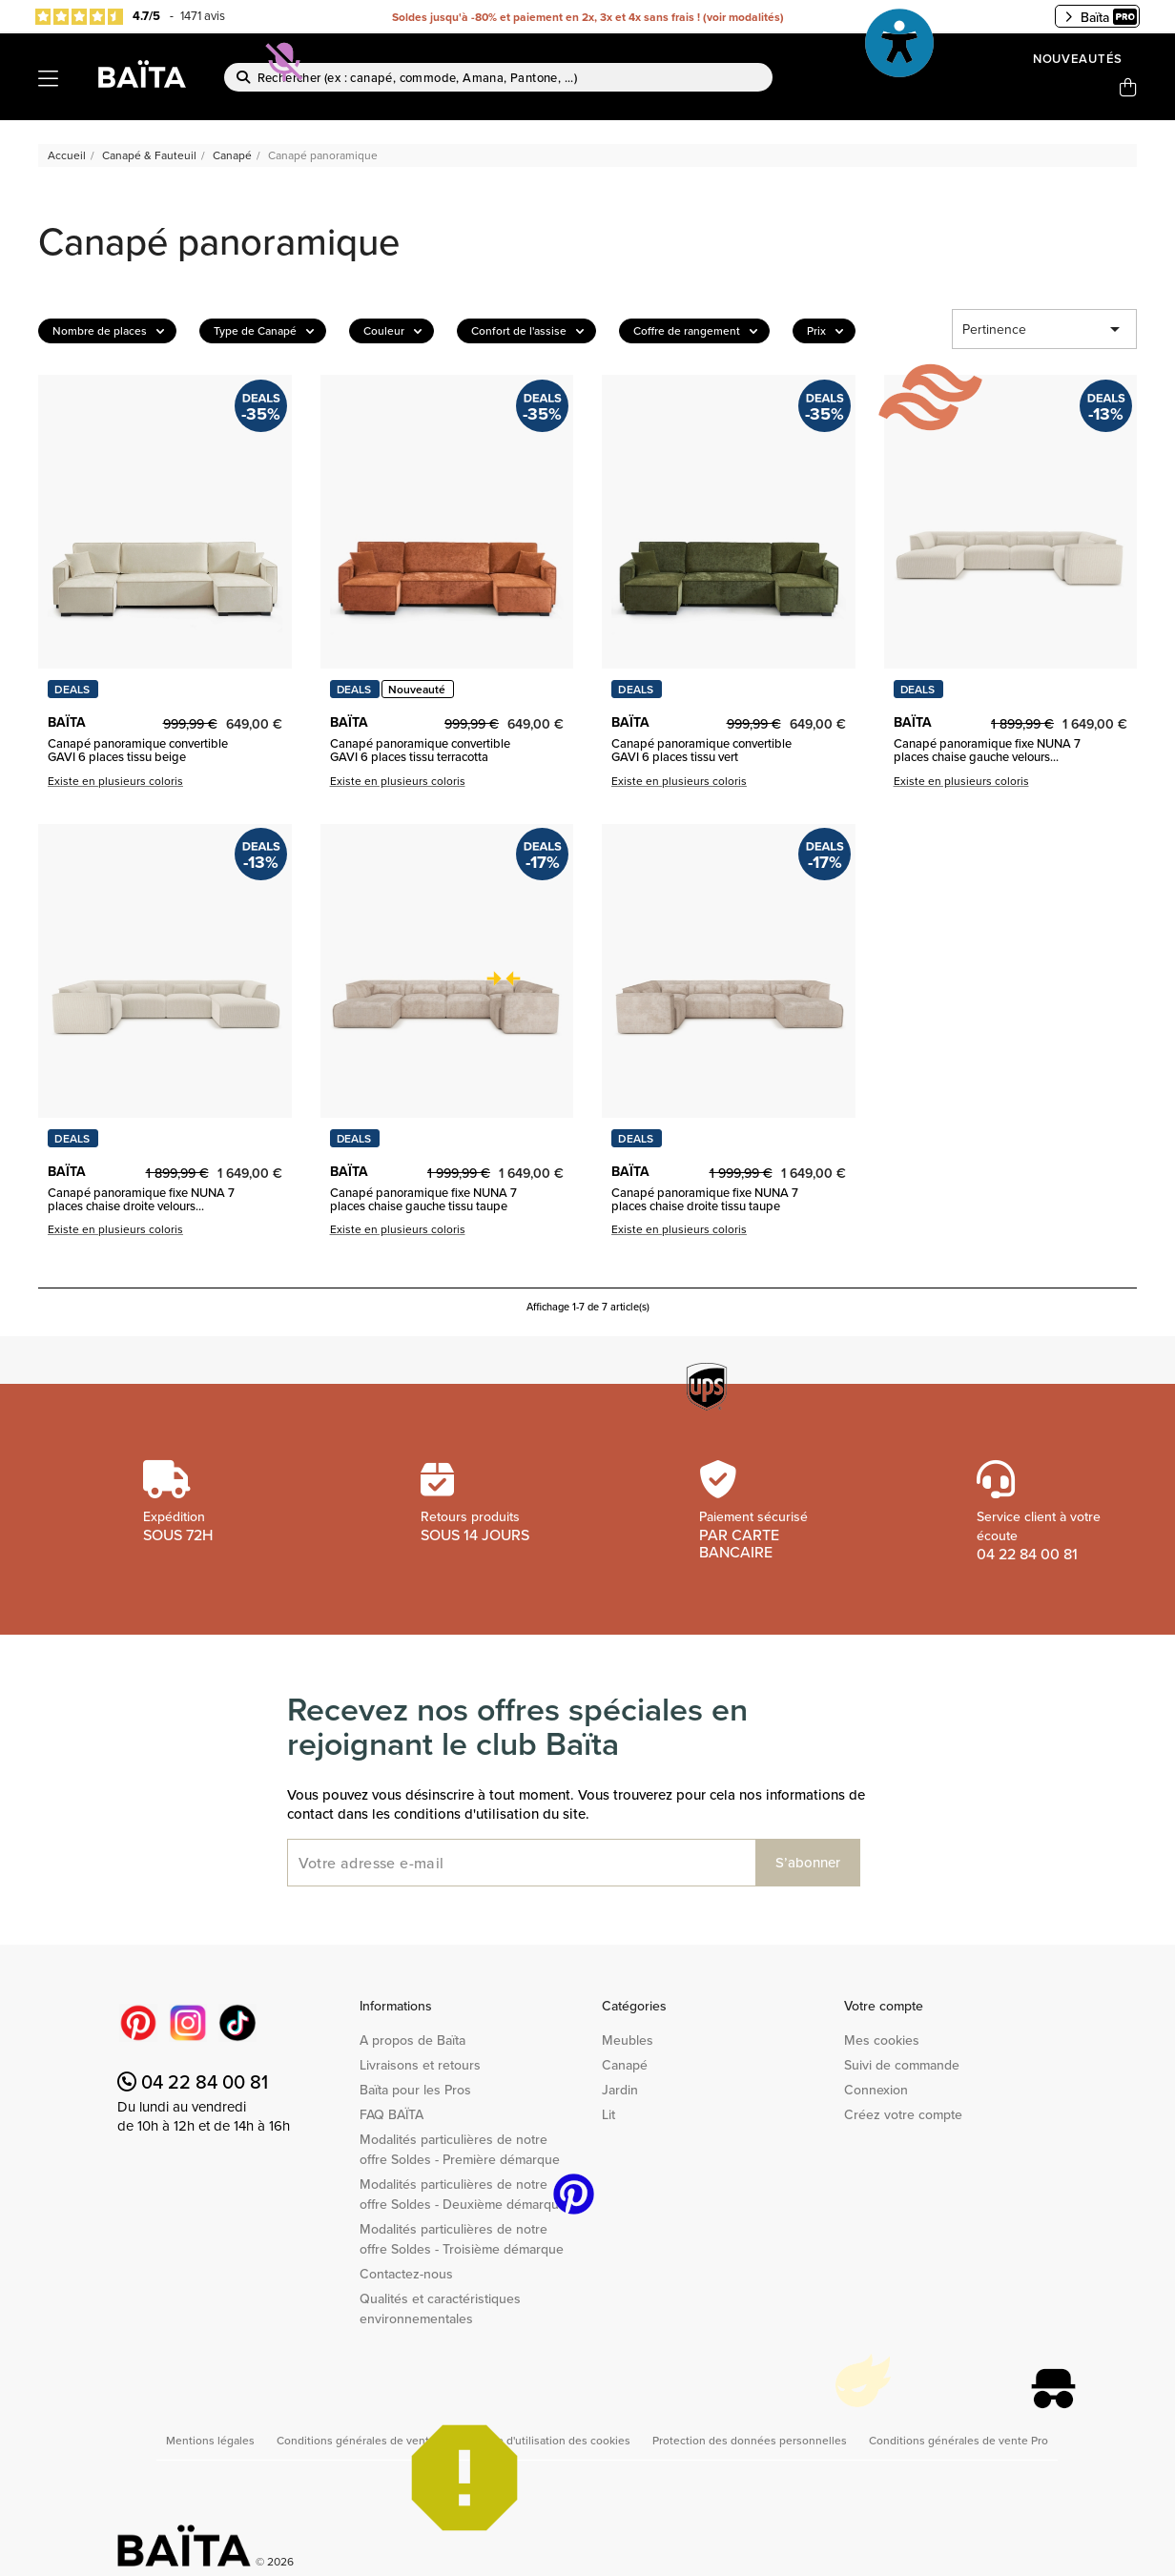 Image resolution: width=1175 pixels, height=2576 pixels. Describe the element at coordinates (1053, 2388) in the screenshot. I see `enable incognito or private browsing mode` at that location.